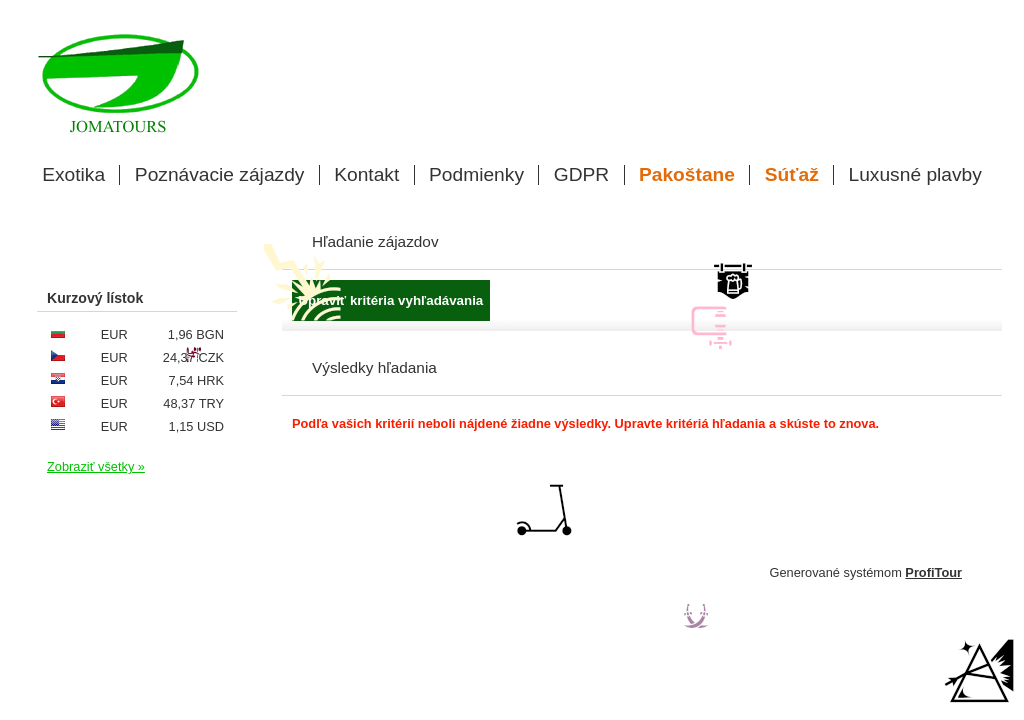  Describe the element at coordinates (979, 673) in the screenshot. I see `indicates light refraction or spectrum settings` at that location.